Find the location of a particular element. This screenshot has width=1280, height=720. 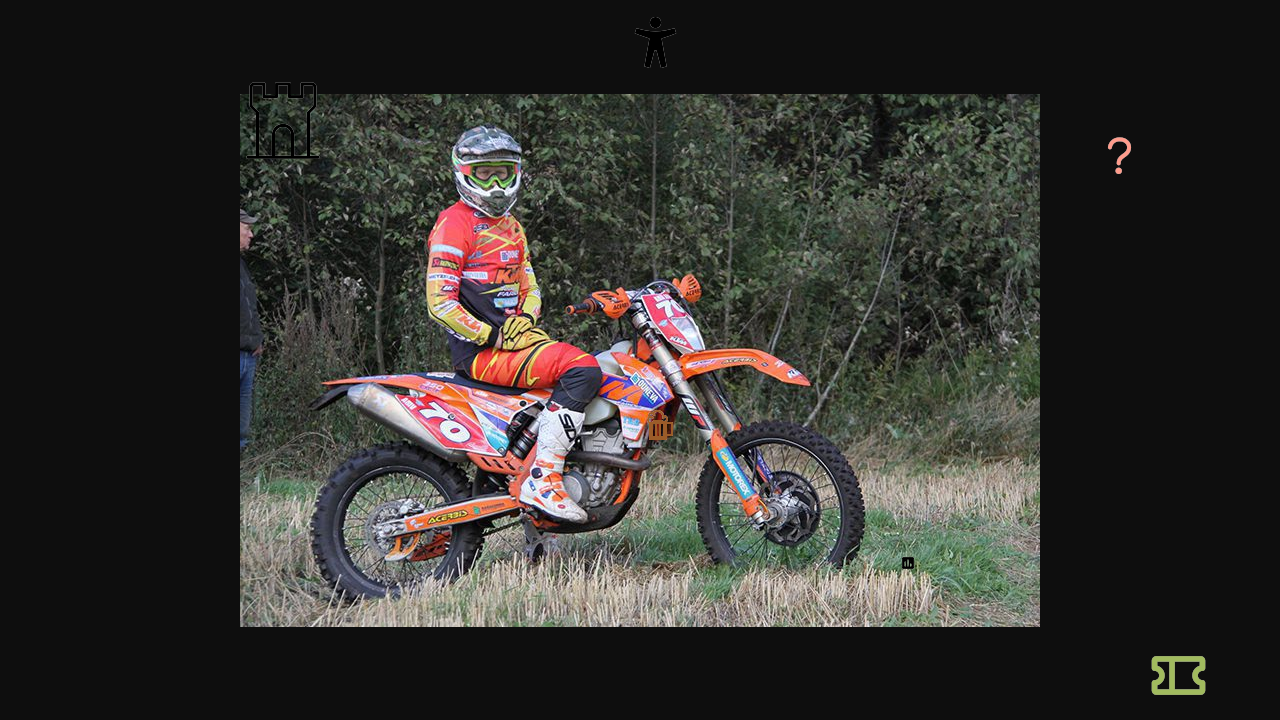

access castle or fortress-themed content is located at coordinates (283, 119).